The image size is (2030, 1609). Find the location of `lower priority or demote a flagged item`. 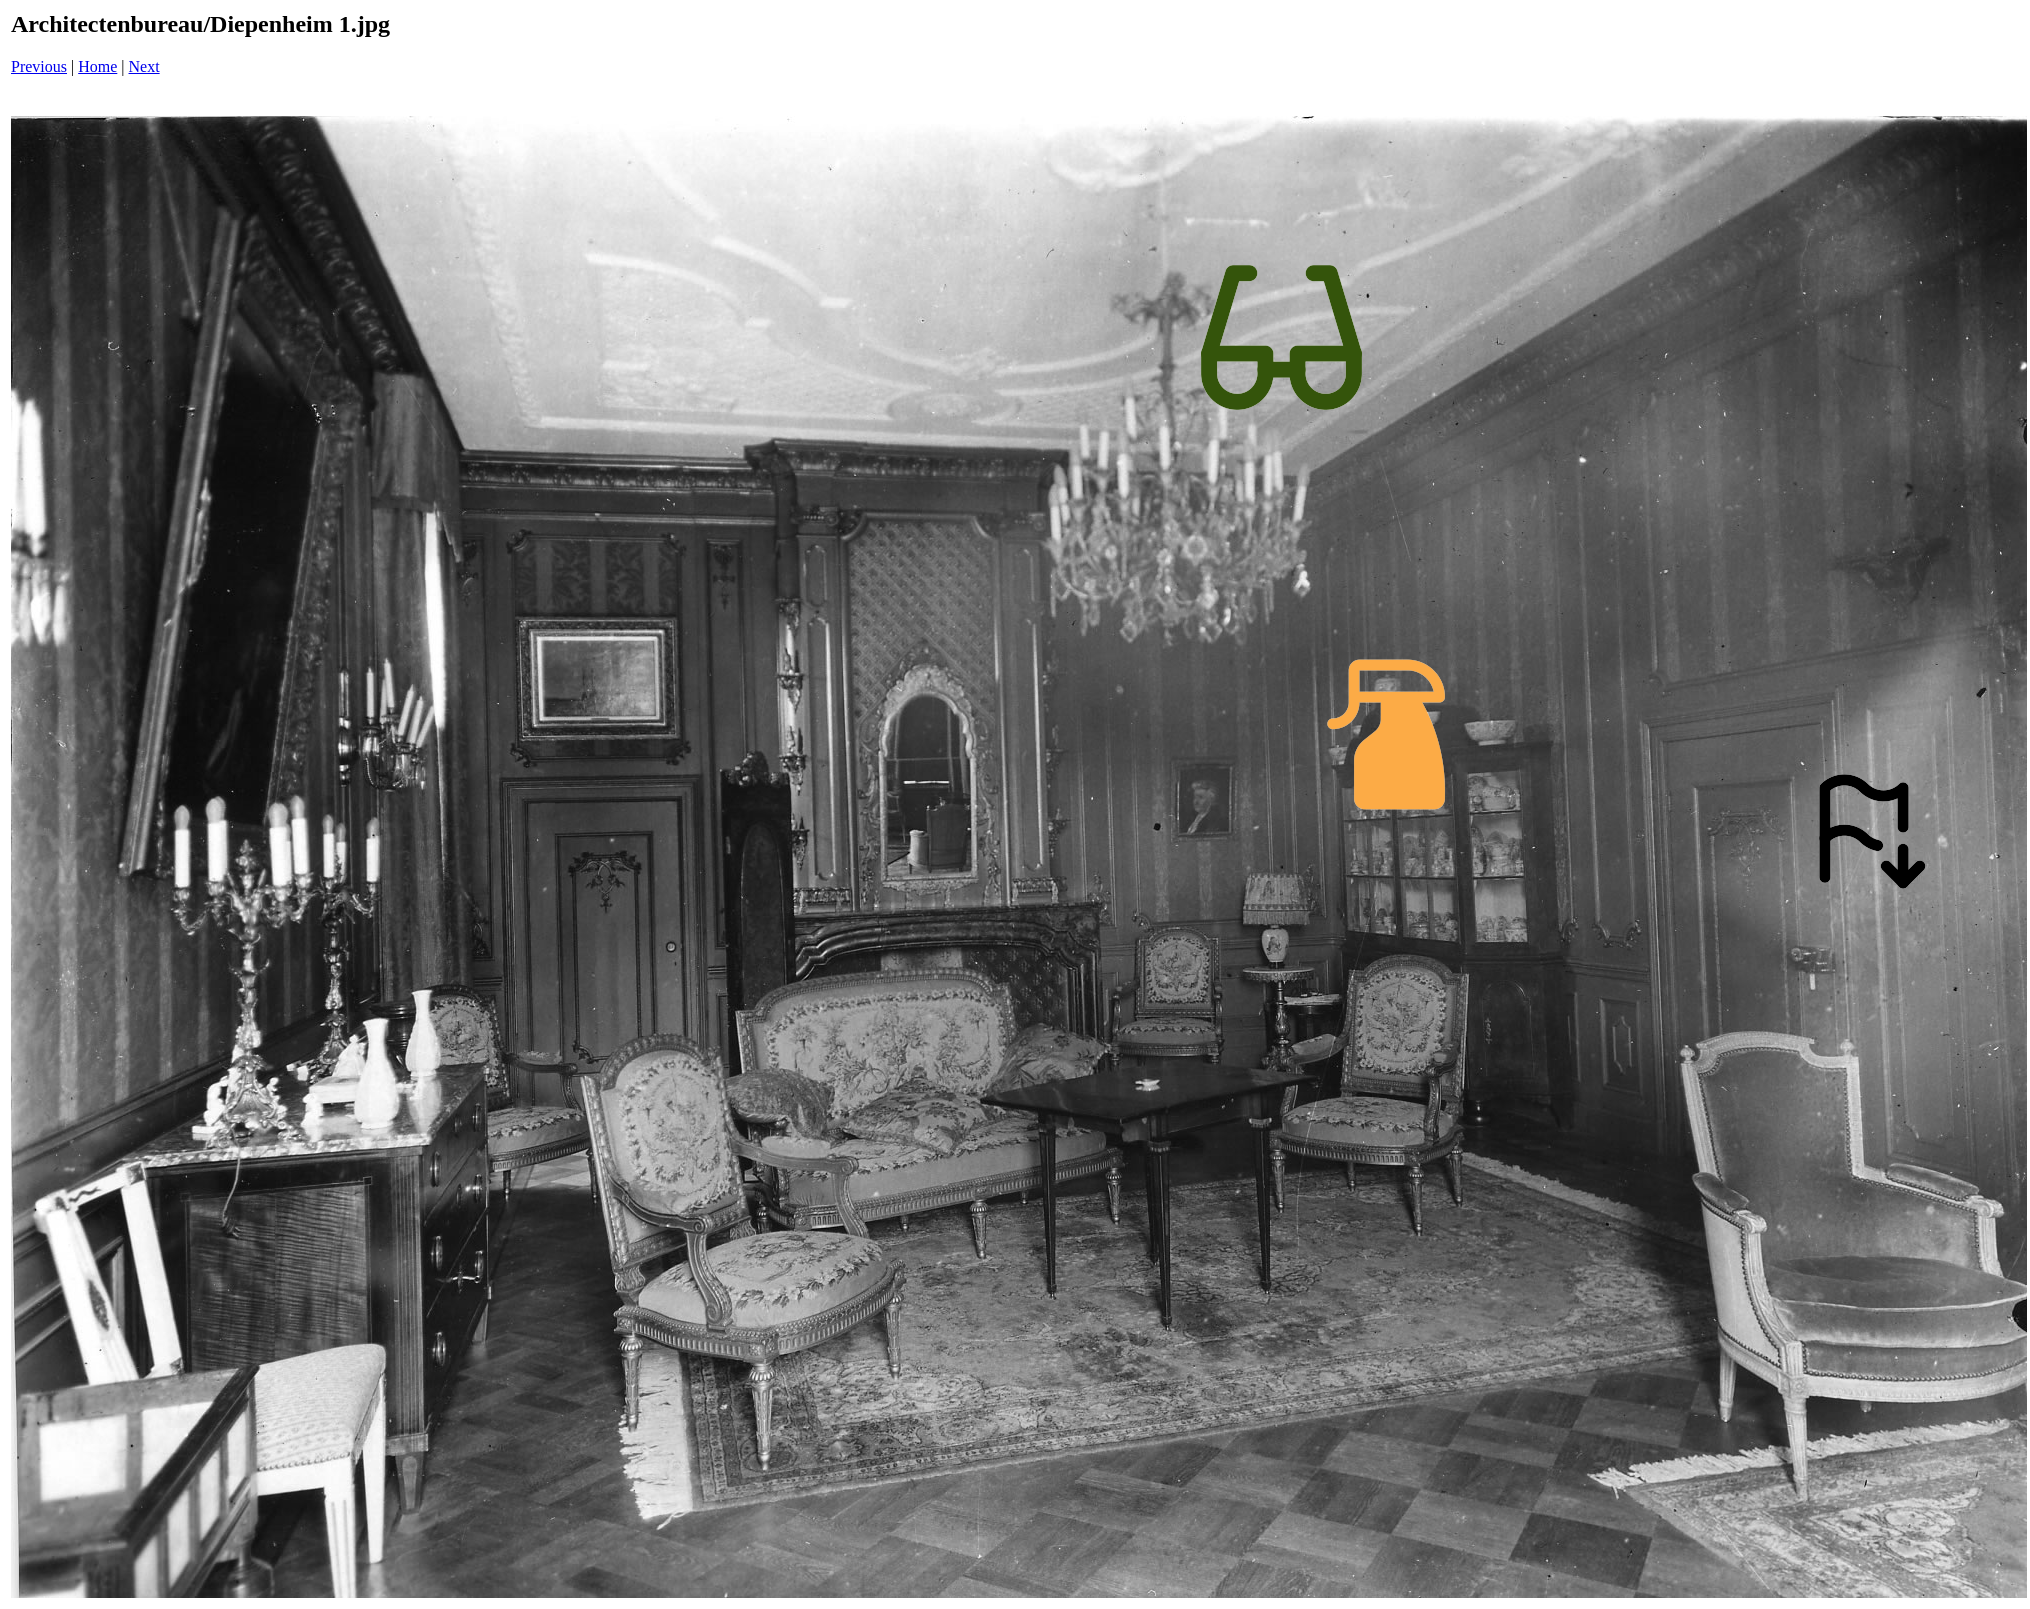

lower priority or demote a flagged item is located at coordinates (1864, 827).